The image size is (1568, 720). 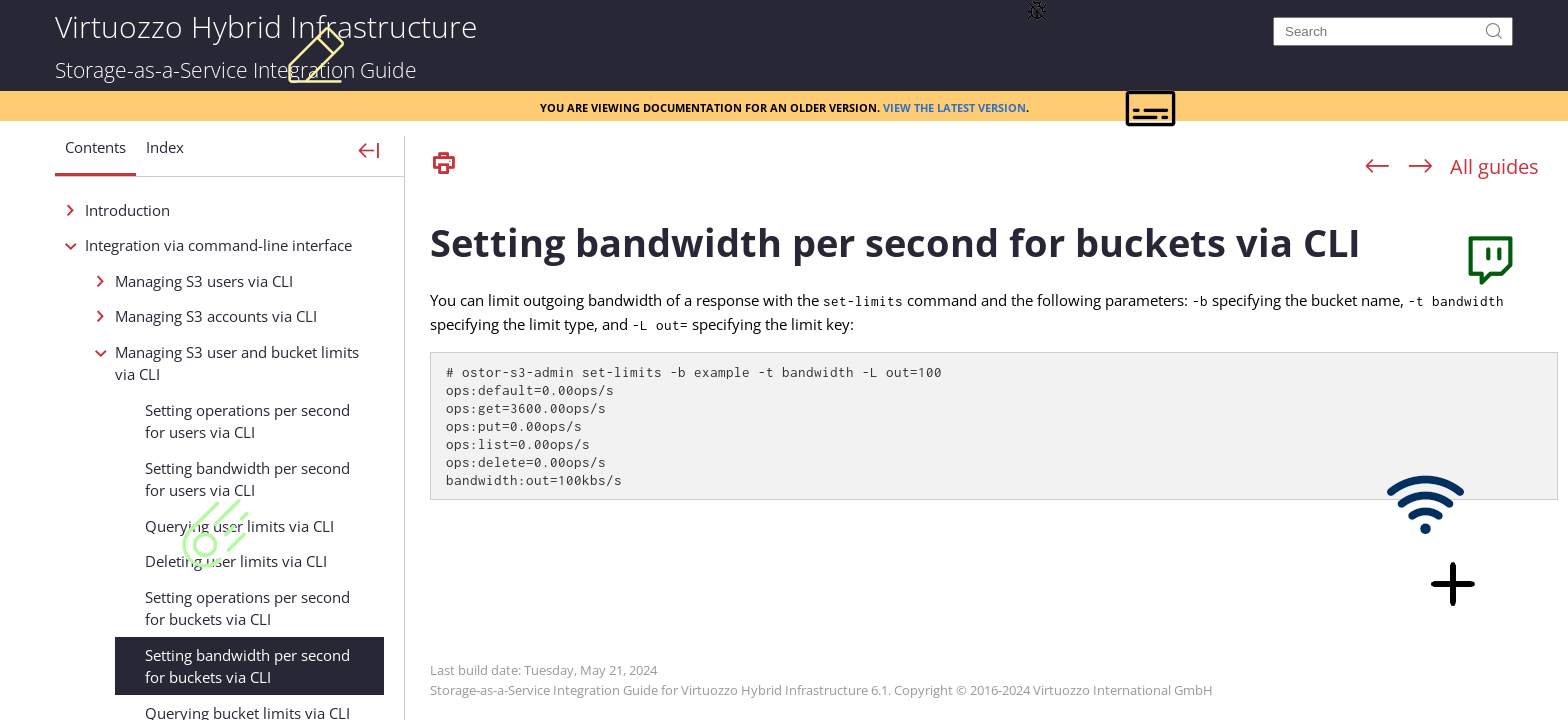 What do you see at coordinates (315, 56) in the screenshot?
I see `edit or modify content` at bounding box center [315, 56].